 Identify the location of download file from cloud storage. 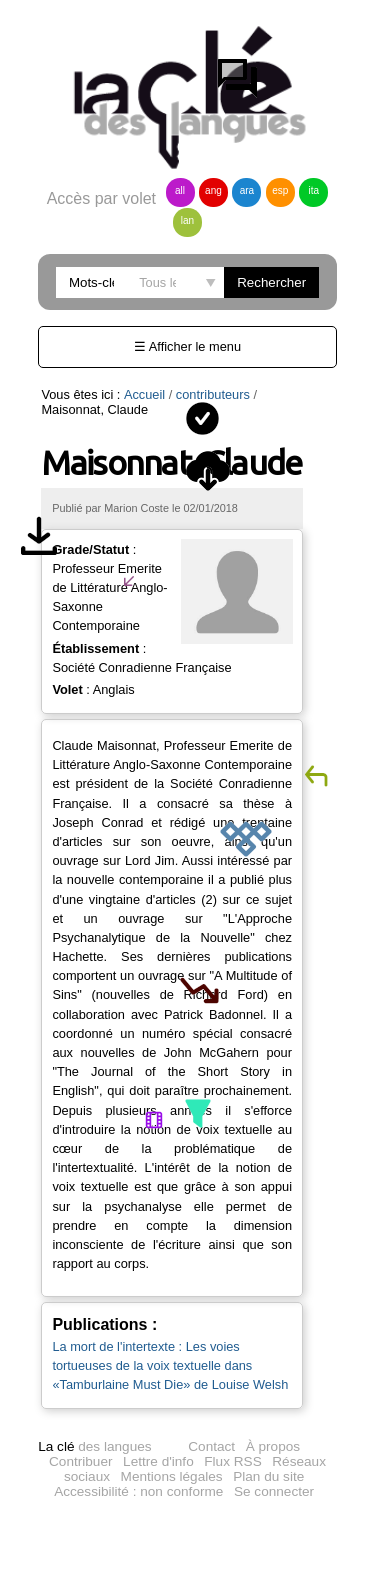
(208, 471).